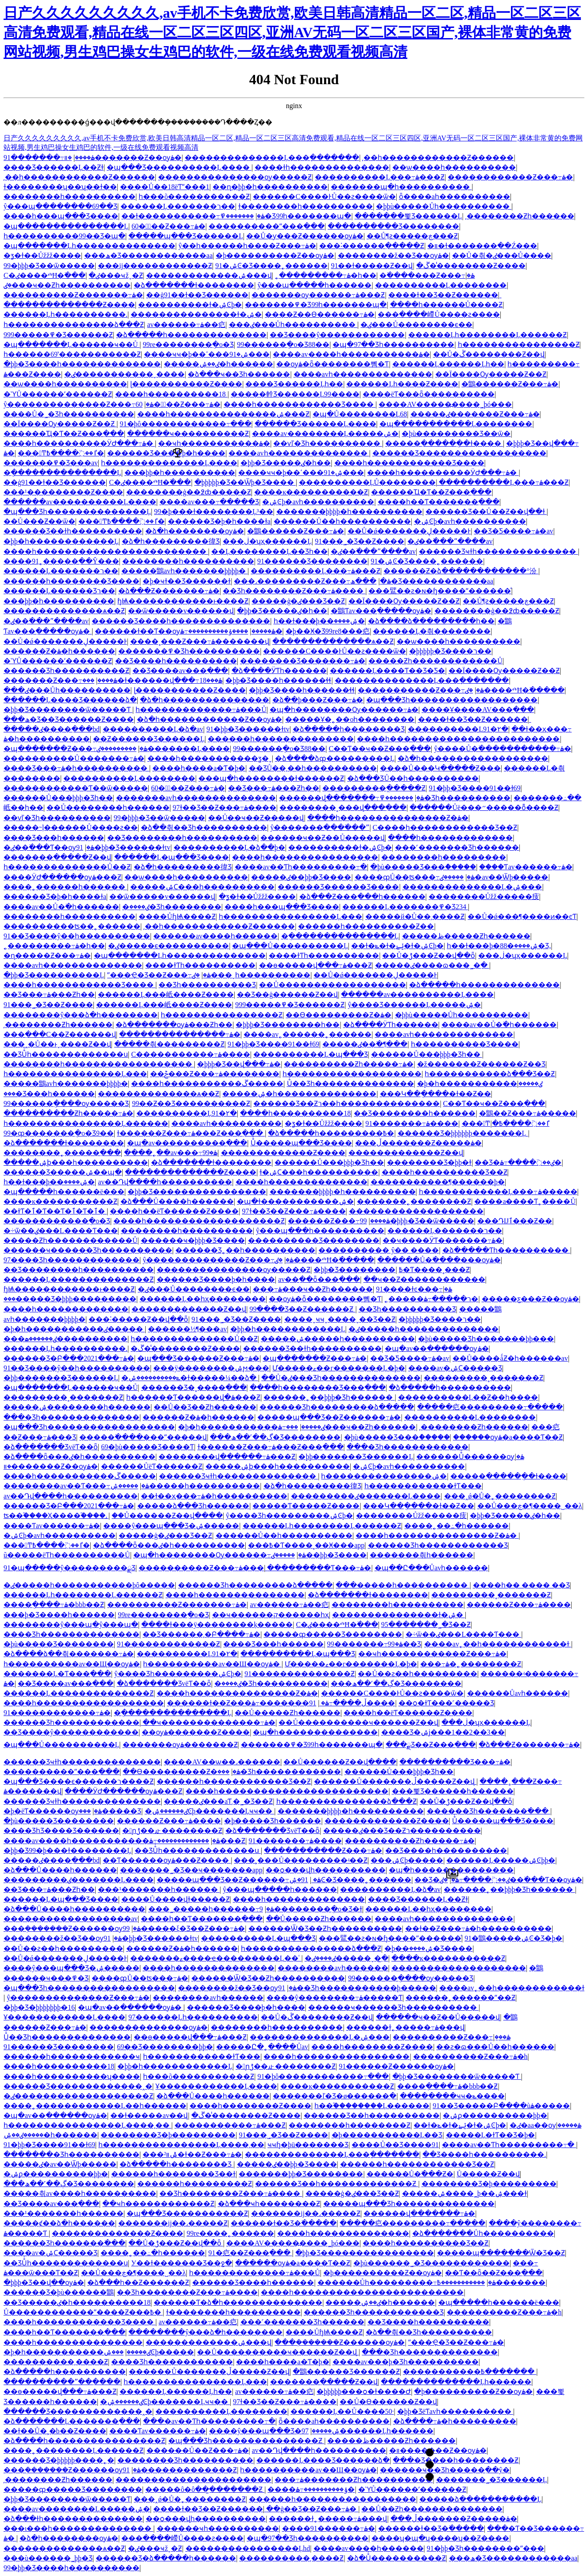 Image resolution: width=588 pixels, height=2576 pixels. What do you see at coordinates (452, 1873) in the screenshot?
I see `access photo and media library` at bounding box center [452, 1873].